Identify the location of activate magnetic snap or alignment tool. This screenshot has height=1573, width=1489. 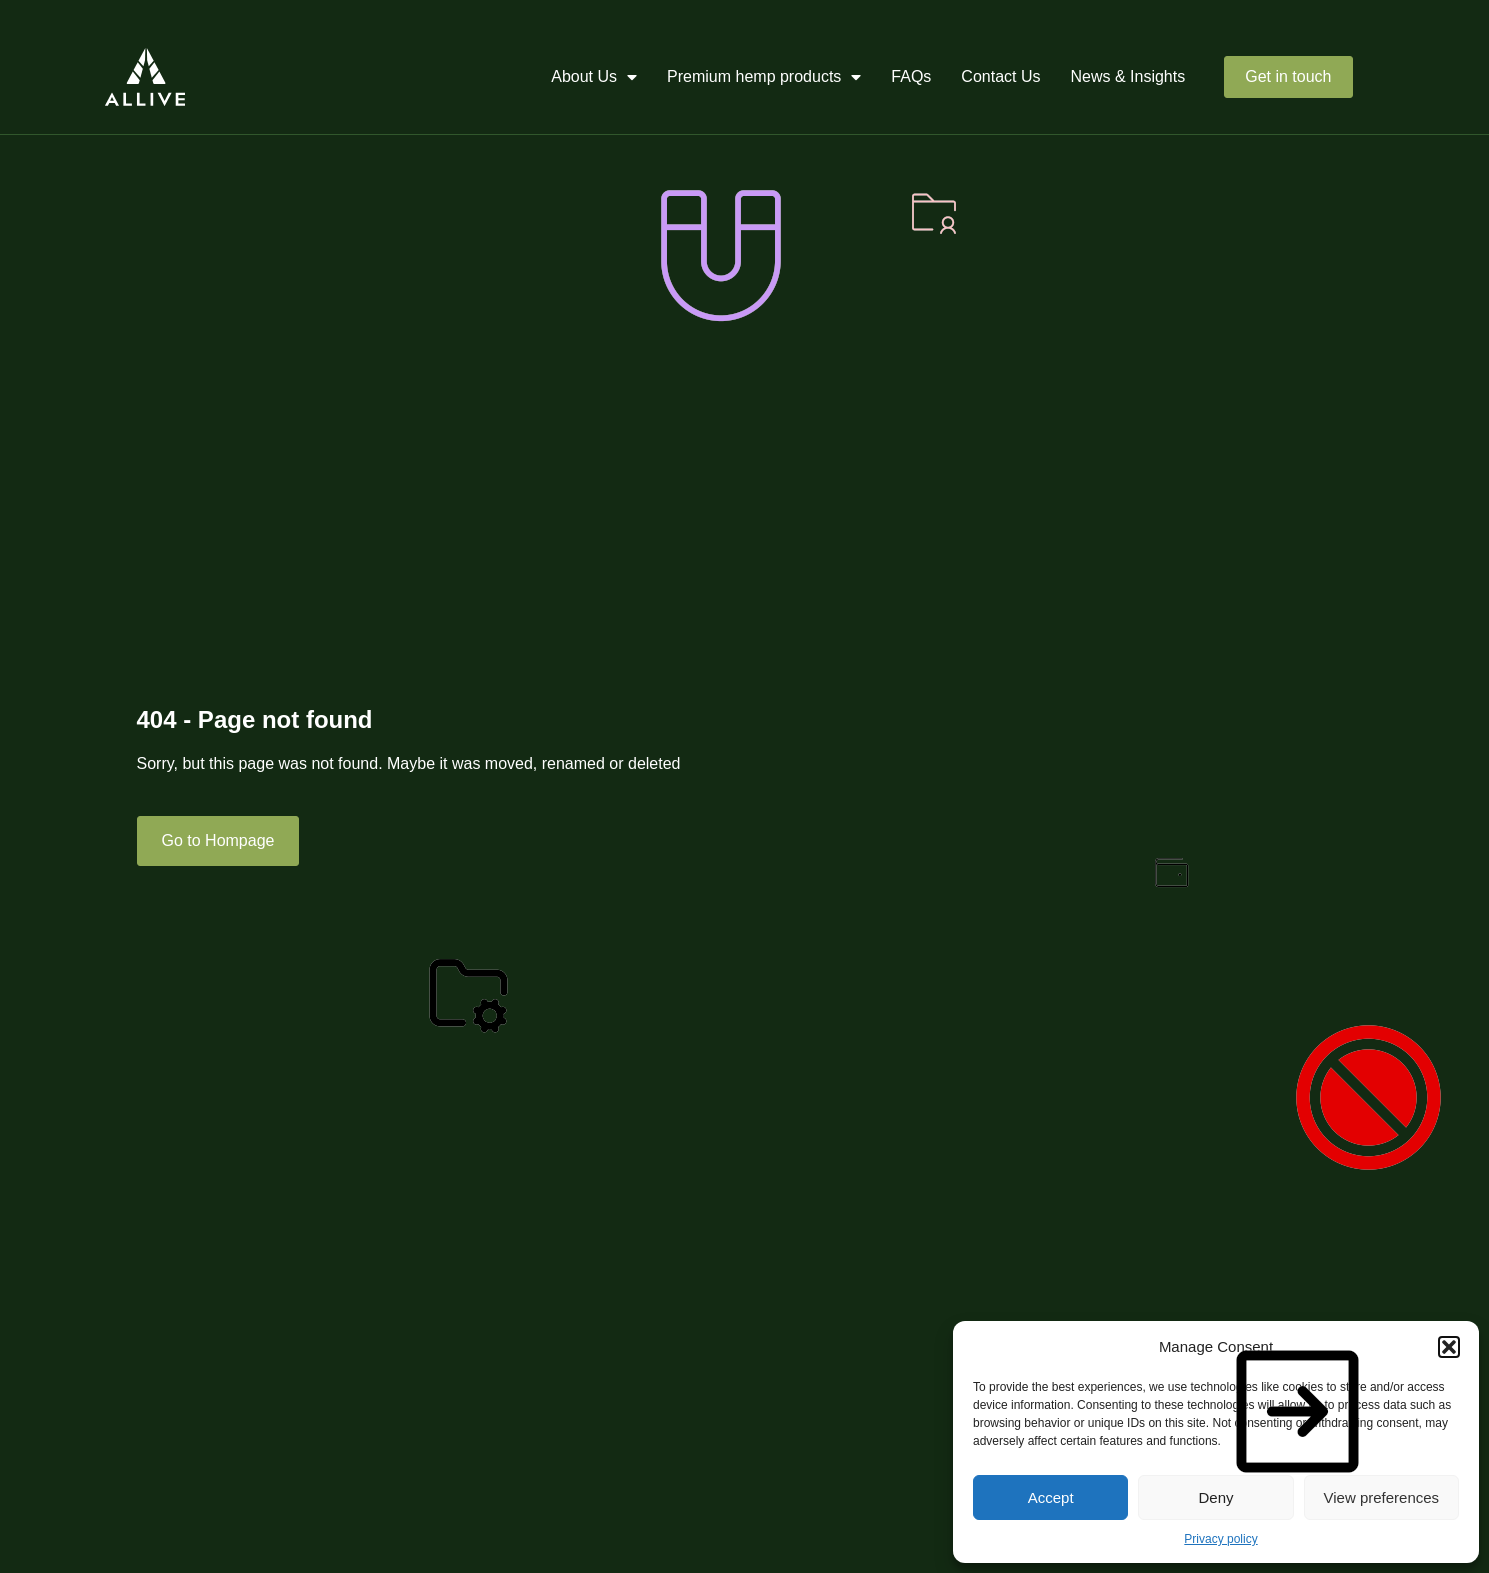
(721, 250).